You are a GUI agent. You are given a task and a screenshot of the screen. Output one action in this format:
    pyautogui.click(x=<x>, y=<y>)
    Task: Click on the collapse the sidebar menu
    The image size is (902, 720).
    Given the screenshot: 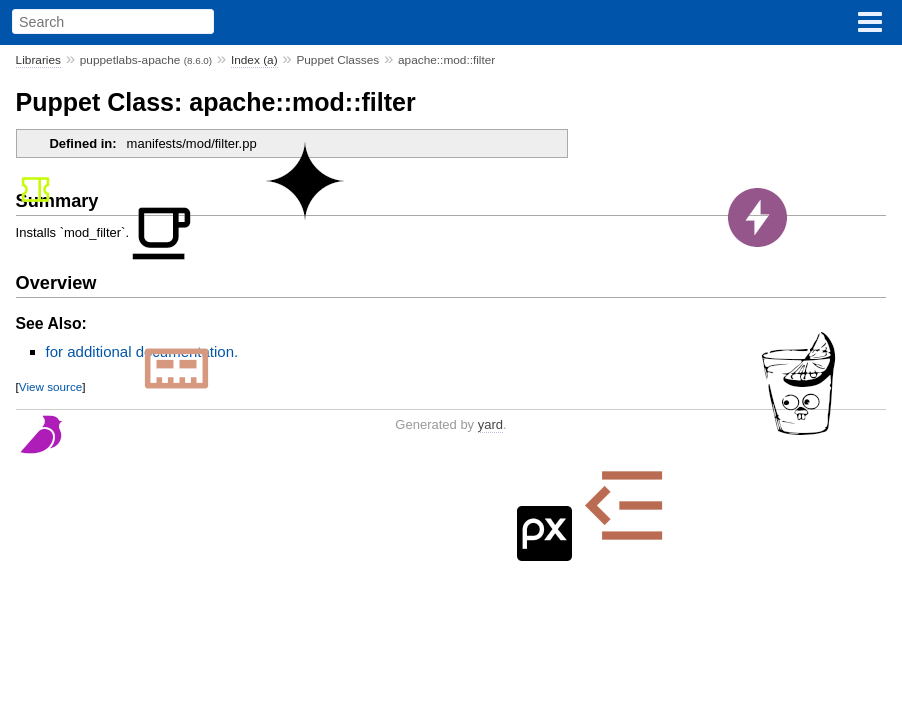 What is the action you would take?
    pyautogui.click(x=623, y=505)
    